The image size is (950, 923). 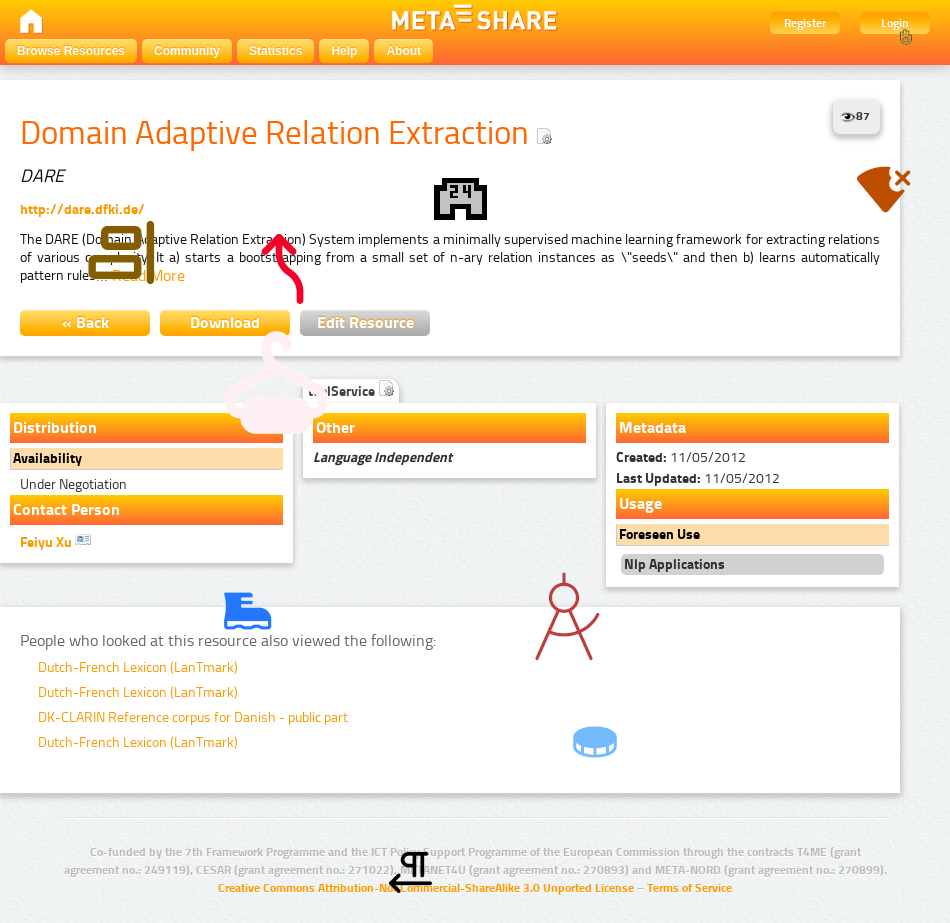 What do you see at coordinates (246, 611) in the screenshot?
I see `view footwear or shoe options` at bounding box center [246, 611].